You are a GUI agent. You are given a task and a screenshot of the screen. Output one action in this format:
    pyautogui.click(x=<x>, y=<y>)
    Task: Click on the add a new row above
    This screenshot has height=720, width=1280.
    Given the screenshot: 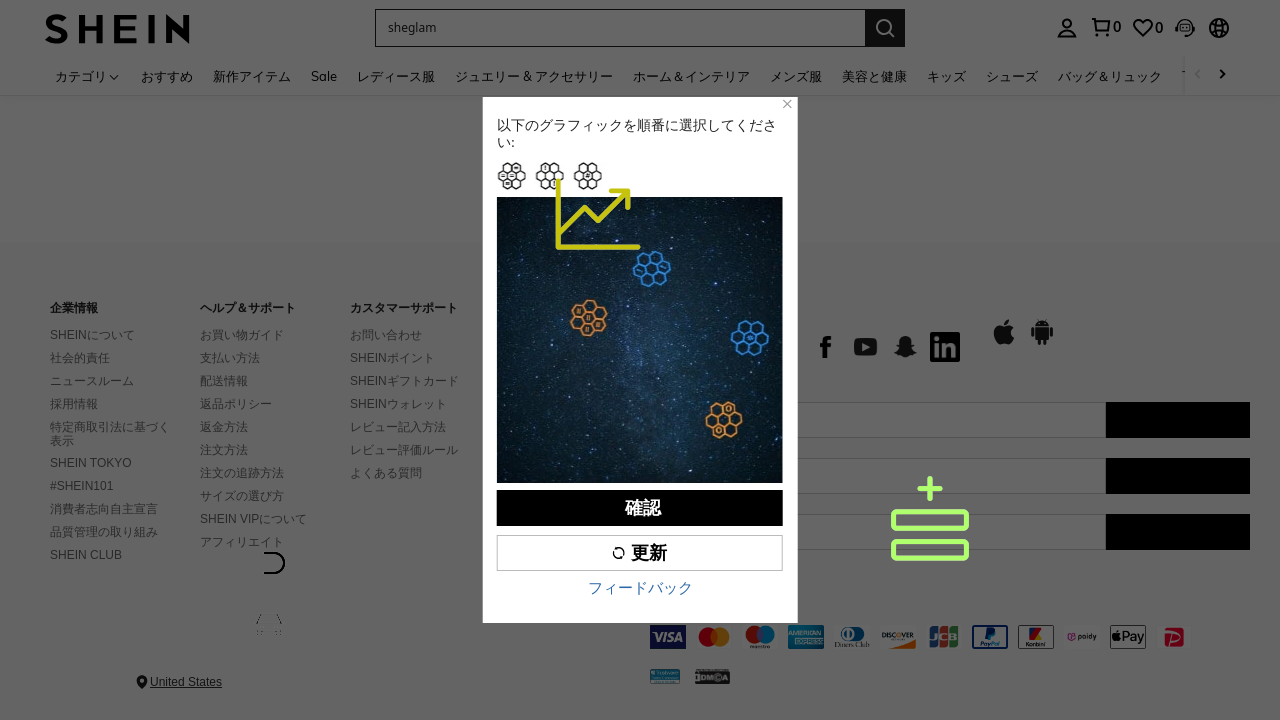 What is the action you would take?
    pyautogui.click(x=930, y=525)
    